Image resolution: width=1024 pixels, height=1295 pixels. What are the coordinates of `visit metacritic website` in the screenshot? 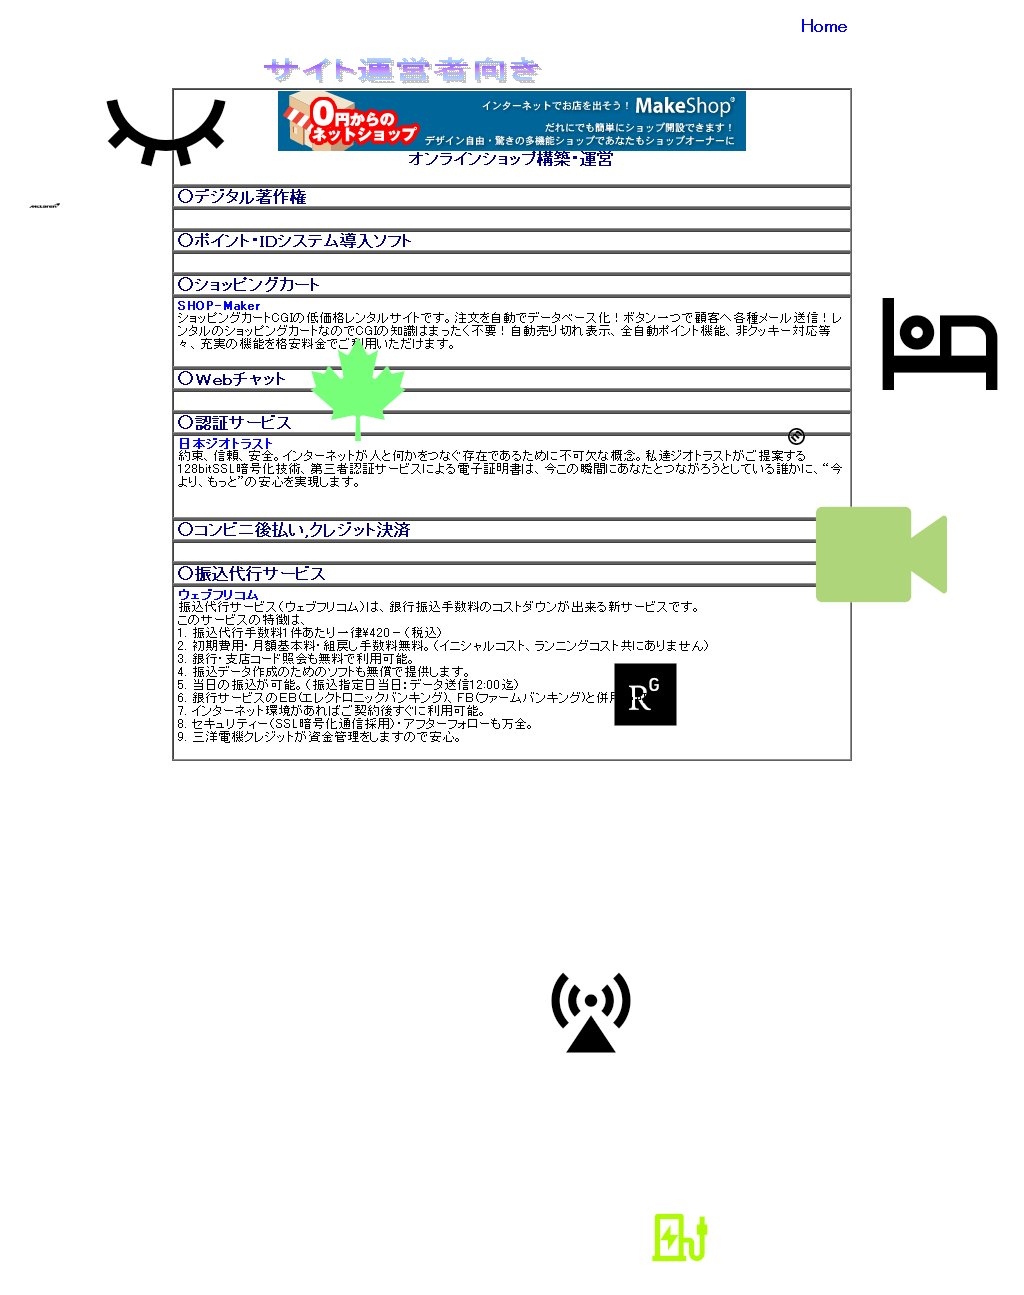 It's located at (796, 436).